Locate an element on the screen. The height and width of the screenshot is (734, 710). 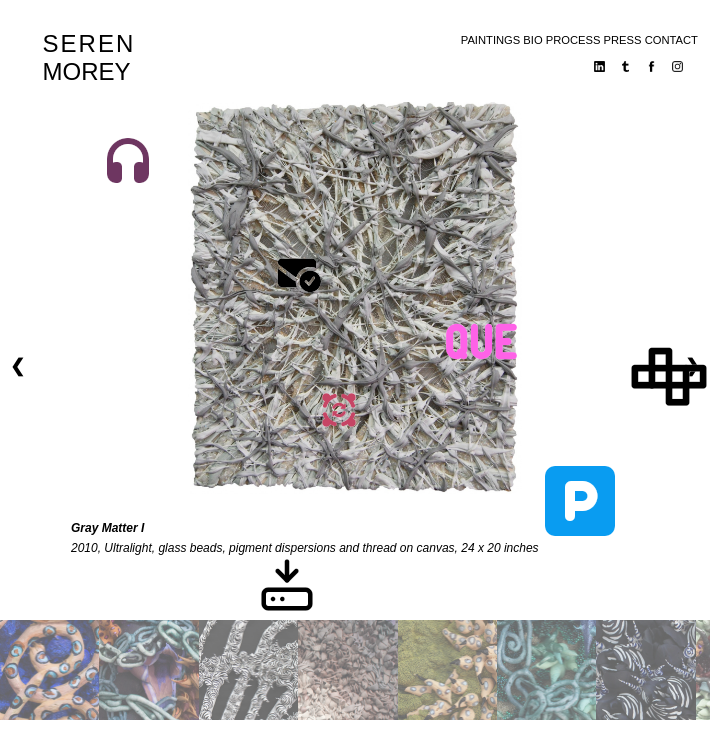
view 3d model unfolded net is located at coordinates (669, 375).